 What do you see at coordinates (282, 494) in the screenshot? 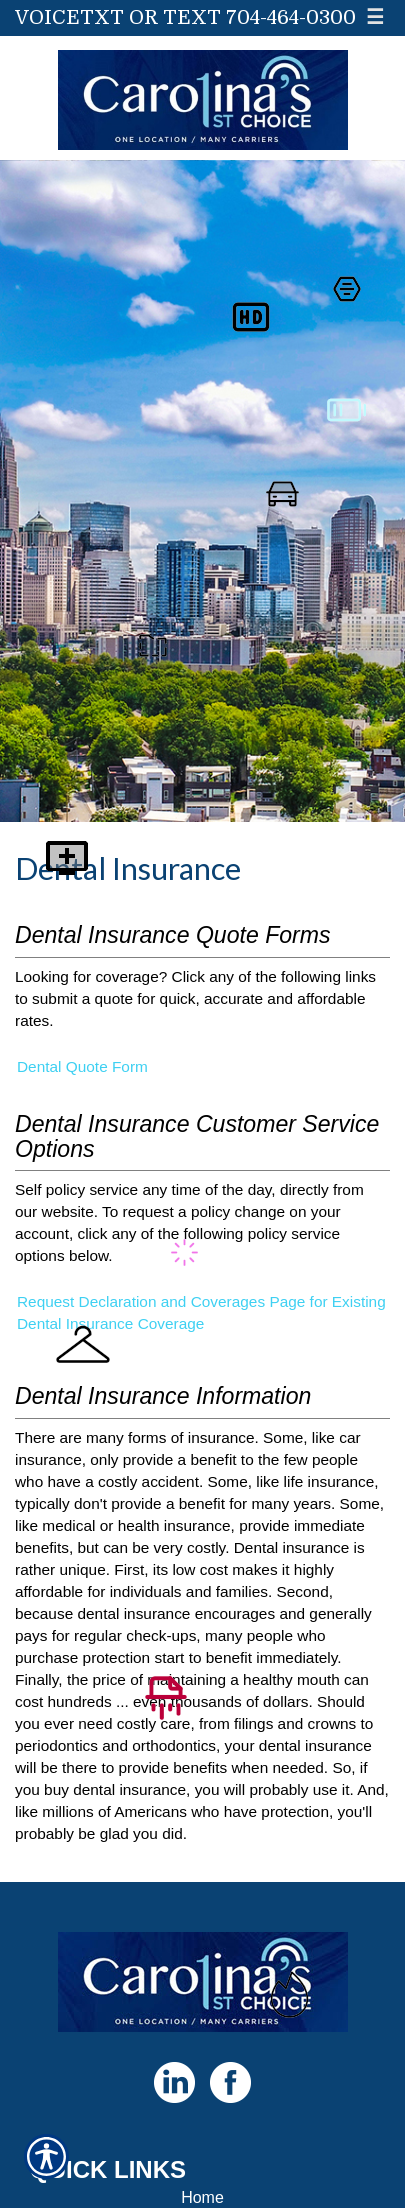
I see `access vehicle or car-related features` at bounding box center [282, 494].